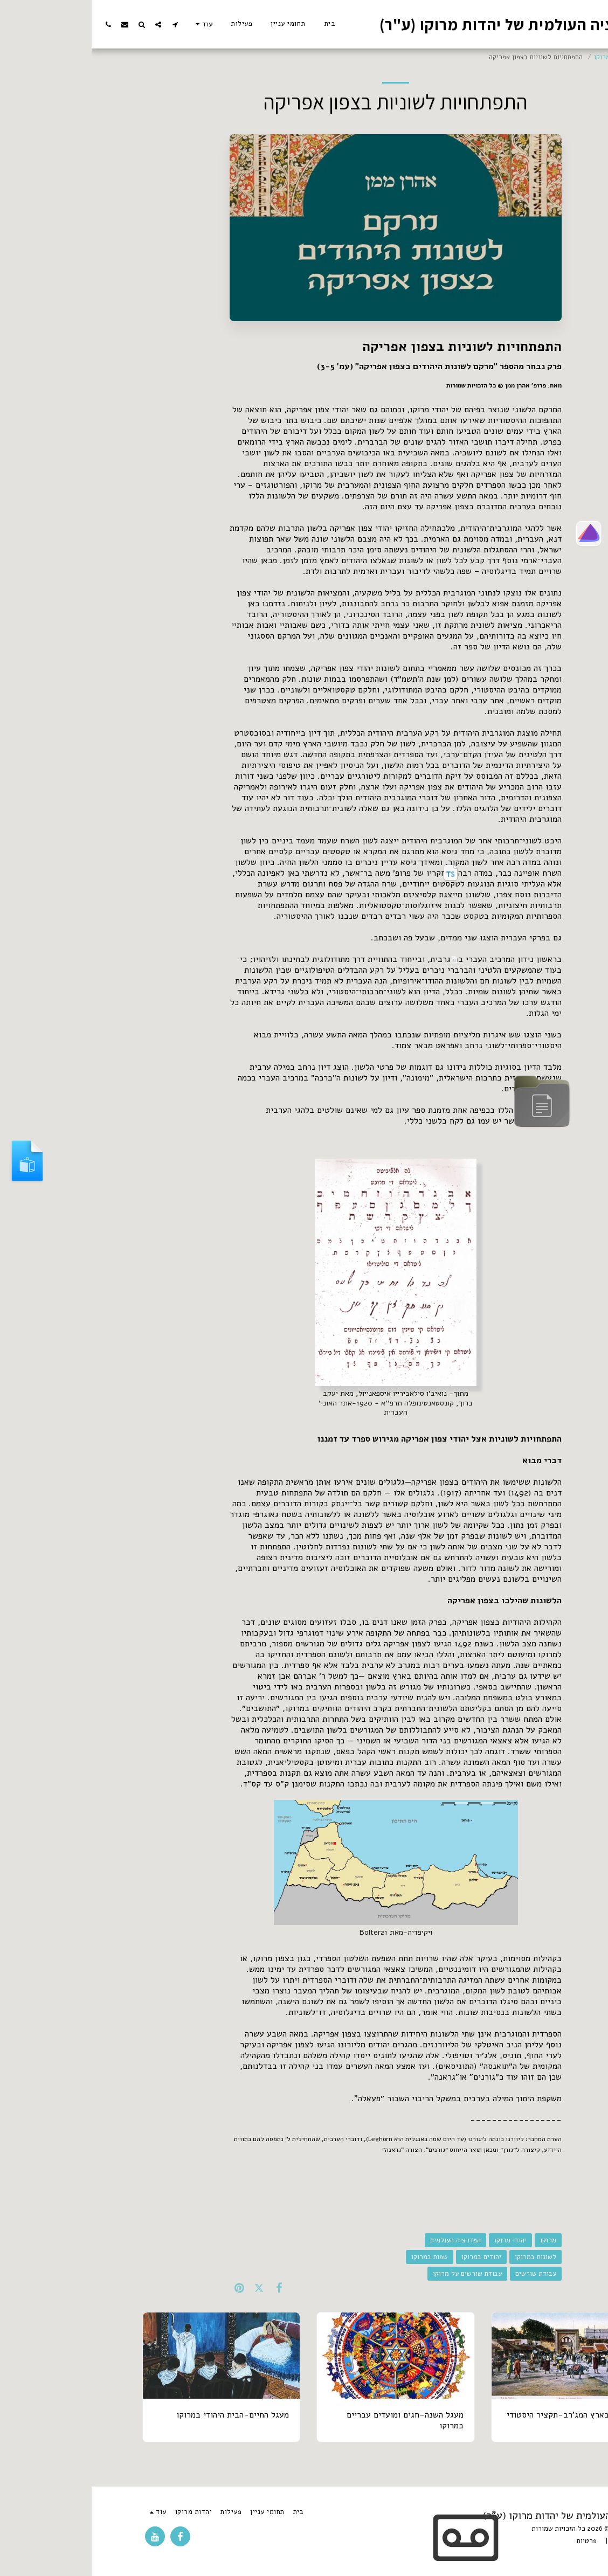 This screenshot has height=2576, width=608. What do you see at coordinates (451, 872) in the screenshot?
I see `a typescript source code file` at bounding box center [451, 872].